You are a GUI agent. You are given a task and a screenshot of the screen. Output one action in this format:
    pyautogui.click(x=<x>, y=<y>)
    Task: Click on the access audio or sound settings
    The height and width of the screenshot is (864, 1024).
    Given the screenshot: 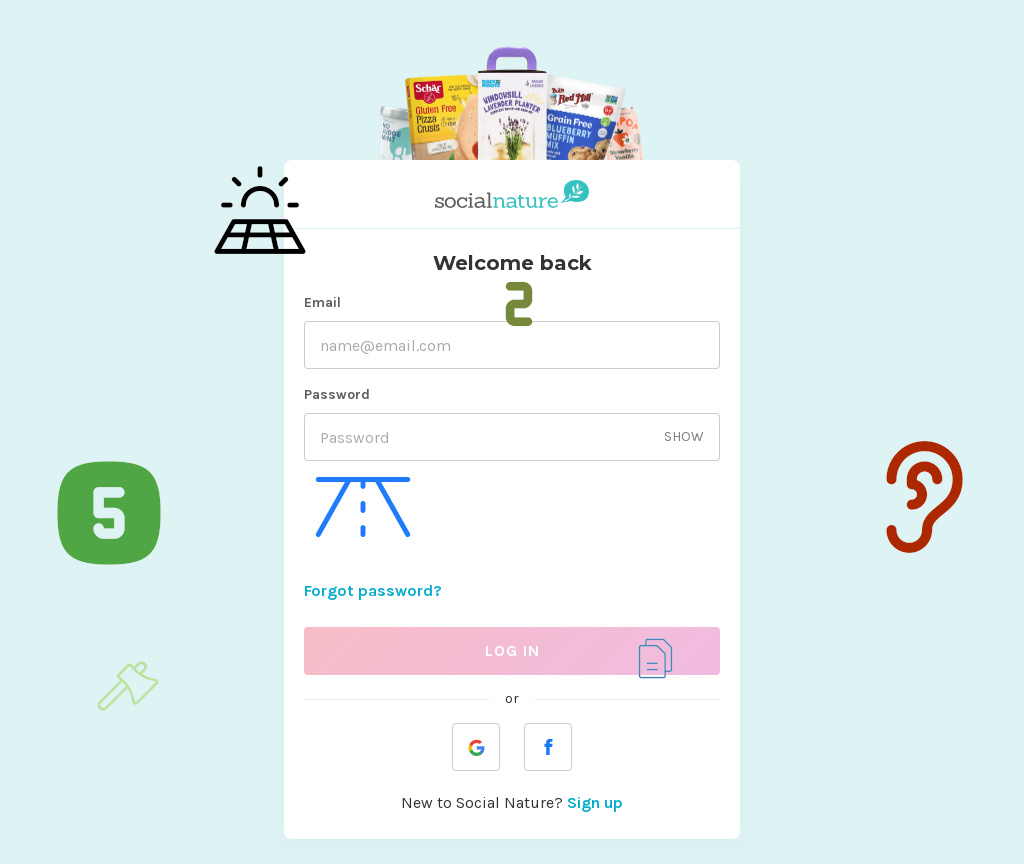 What is the action you would take?
    pyautogui.click(x=922, y=497)
    